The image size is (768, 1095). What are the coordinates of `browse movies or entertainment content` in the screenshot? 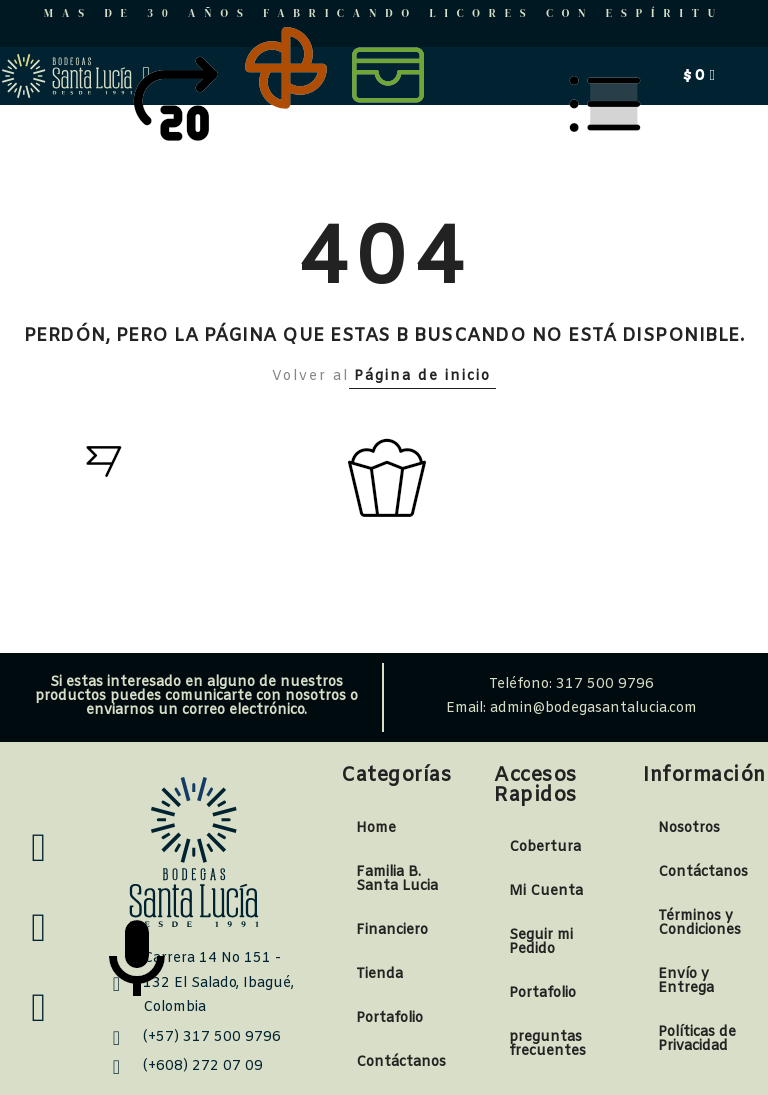 It's located at (387, 481).